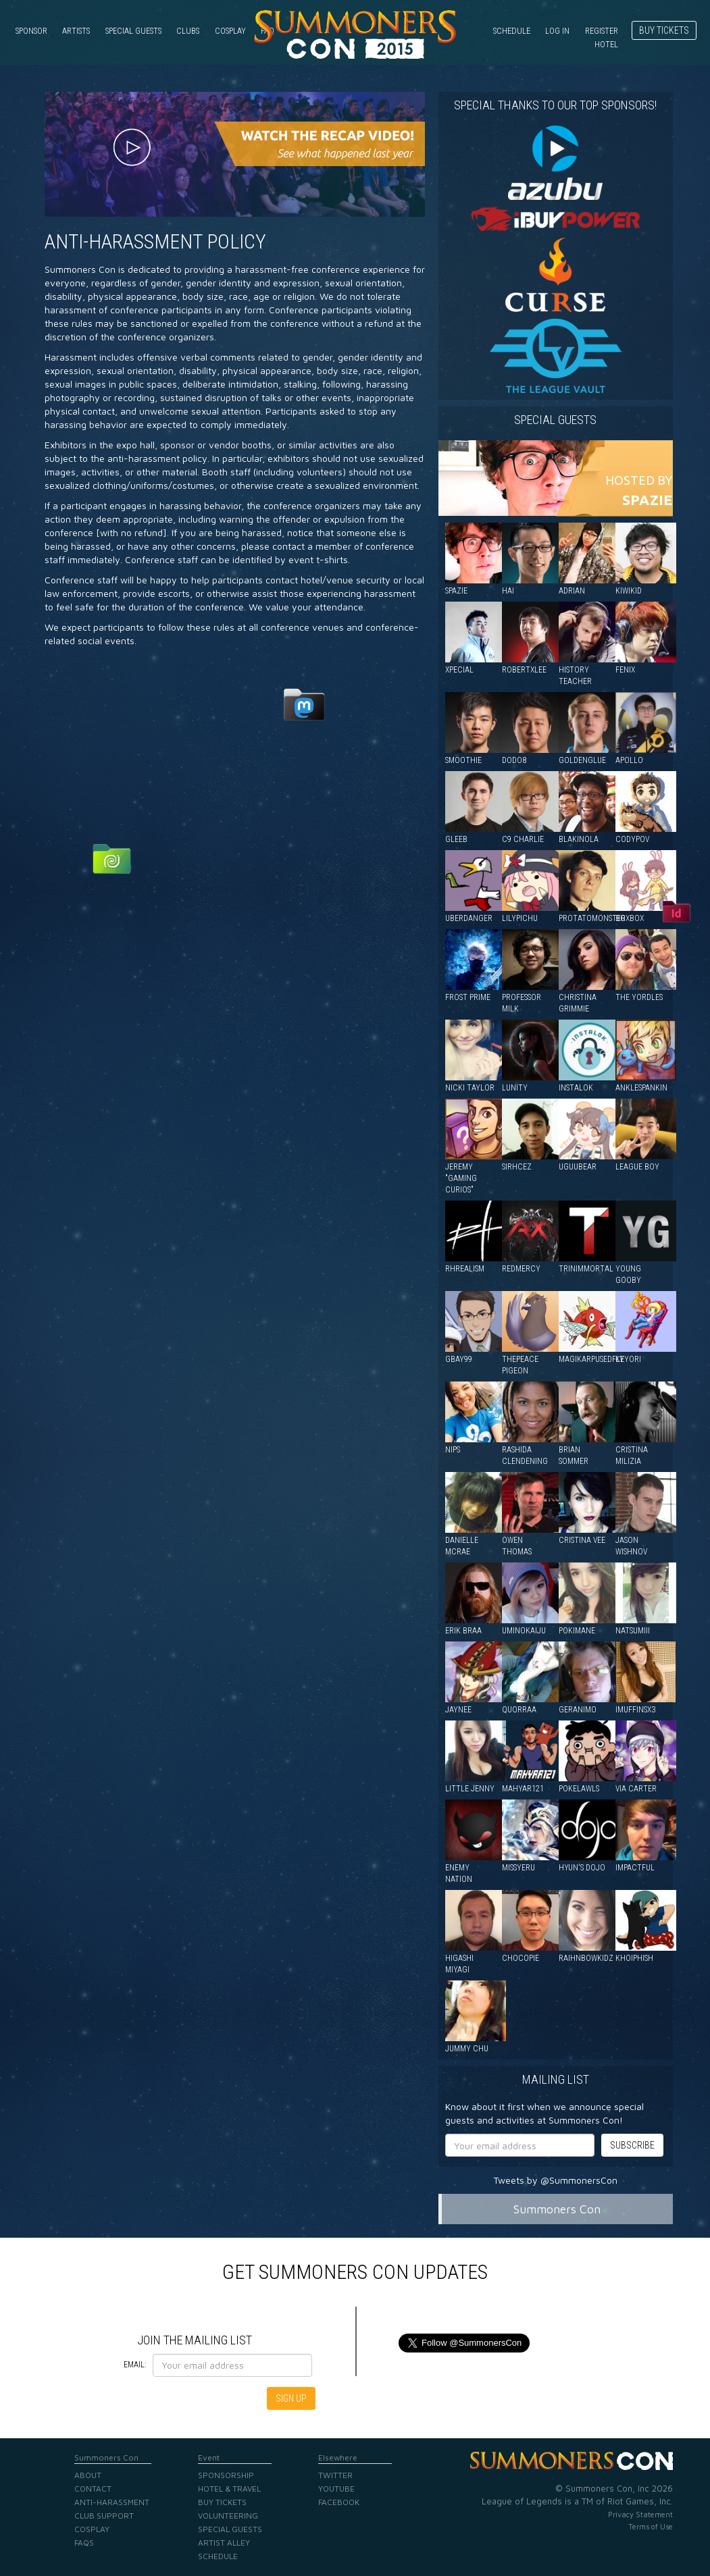 Image resolution: width=710 pixels, height=2576 pixels. Describe the element at coordinates (676, 912) in the screenshot. I see `folder containing Adobe InDesign project files` at that location.